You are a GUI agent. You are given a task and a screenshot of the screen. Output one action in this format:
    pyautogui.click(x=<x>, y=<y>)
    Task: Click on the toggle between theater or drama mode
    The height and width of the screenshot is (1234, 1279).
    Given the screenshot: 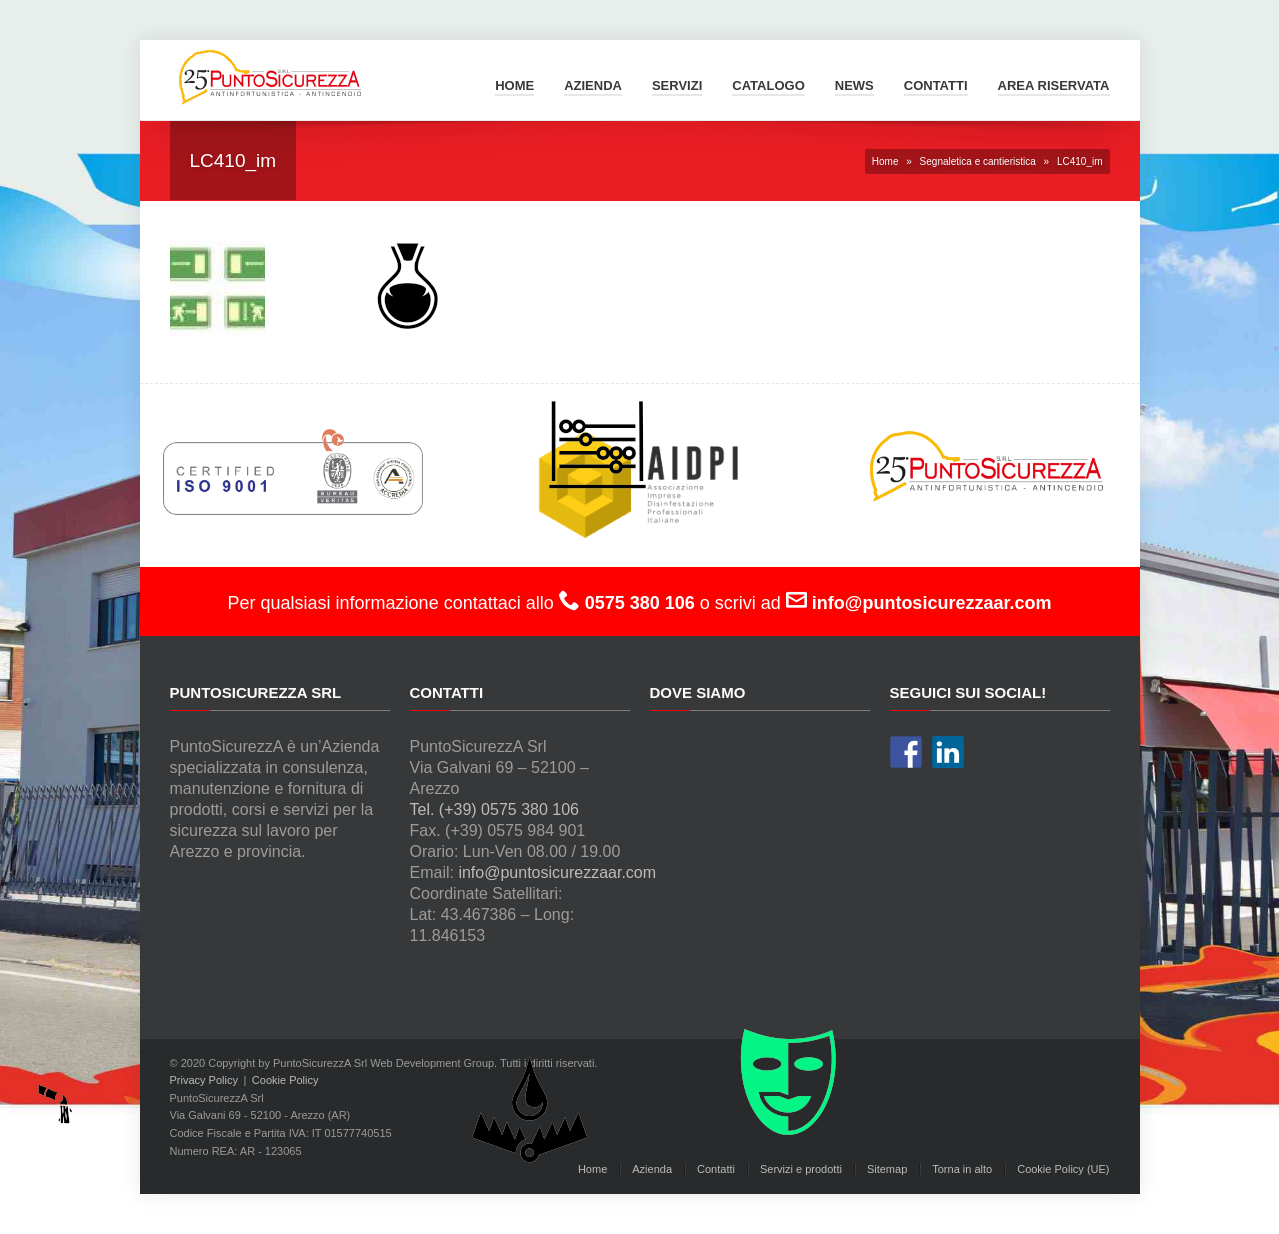 What is the action you would take?
    pyautogui.click(x=787, y=1082)
    